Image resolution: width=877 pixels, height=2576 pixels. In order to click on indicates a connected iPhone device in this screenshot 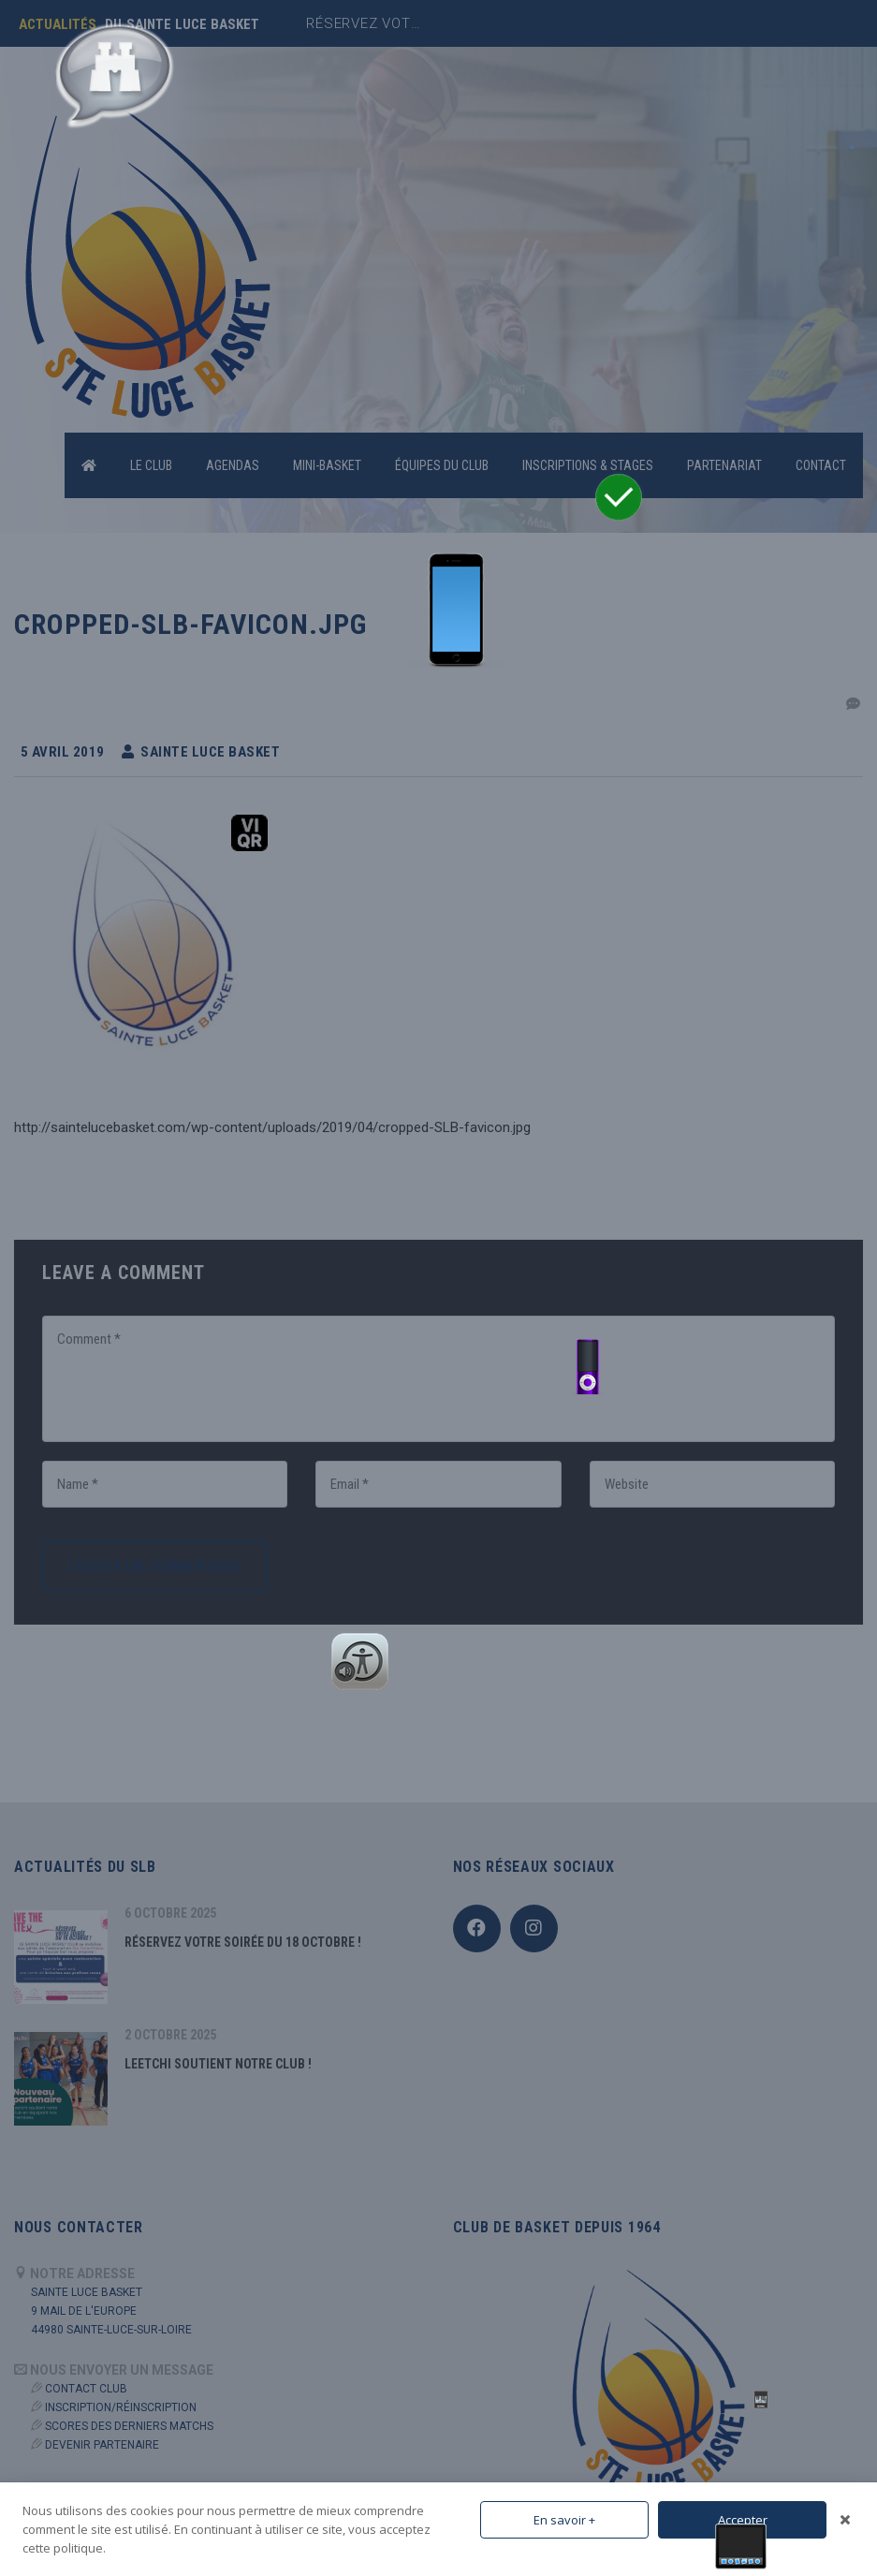, I will do `click(456, 611)`.